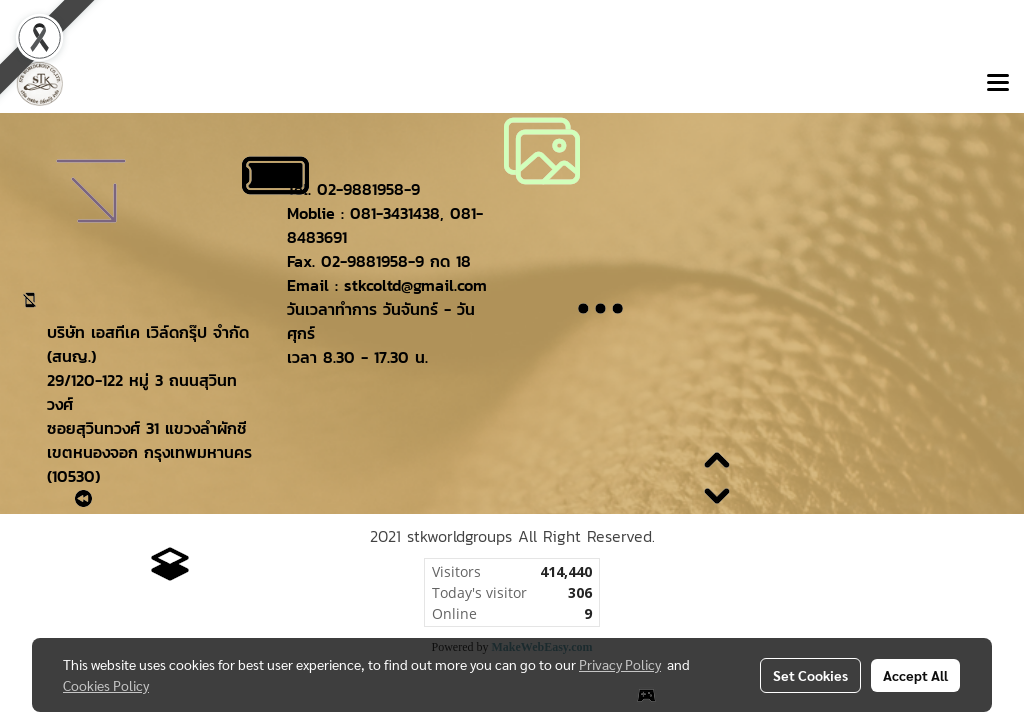 The image size is (1024, 720). I want to click on view photo gallery, so click(542, 151).